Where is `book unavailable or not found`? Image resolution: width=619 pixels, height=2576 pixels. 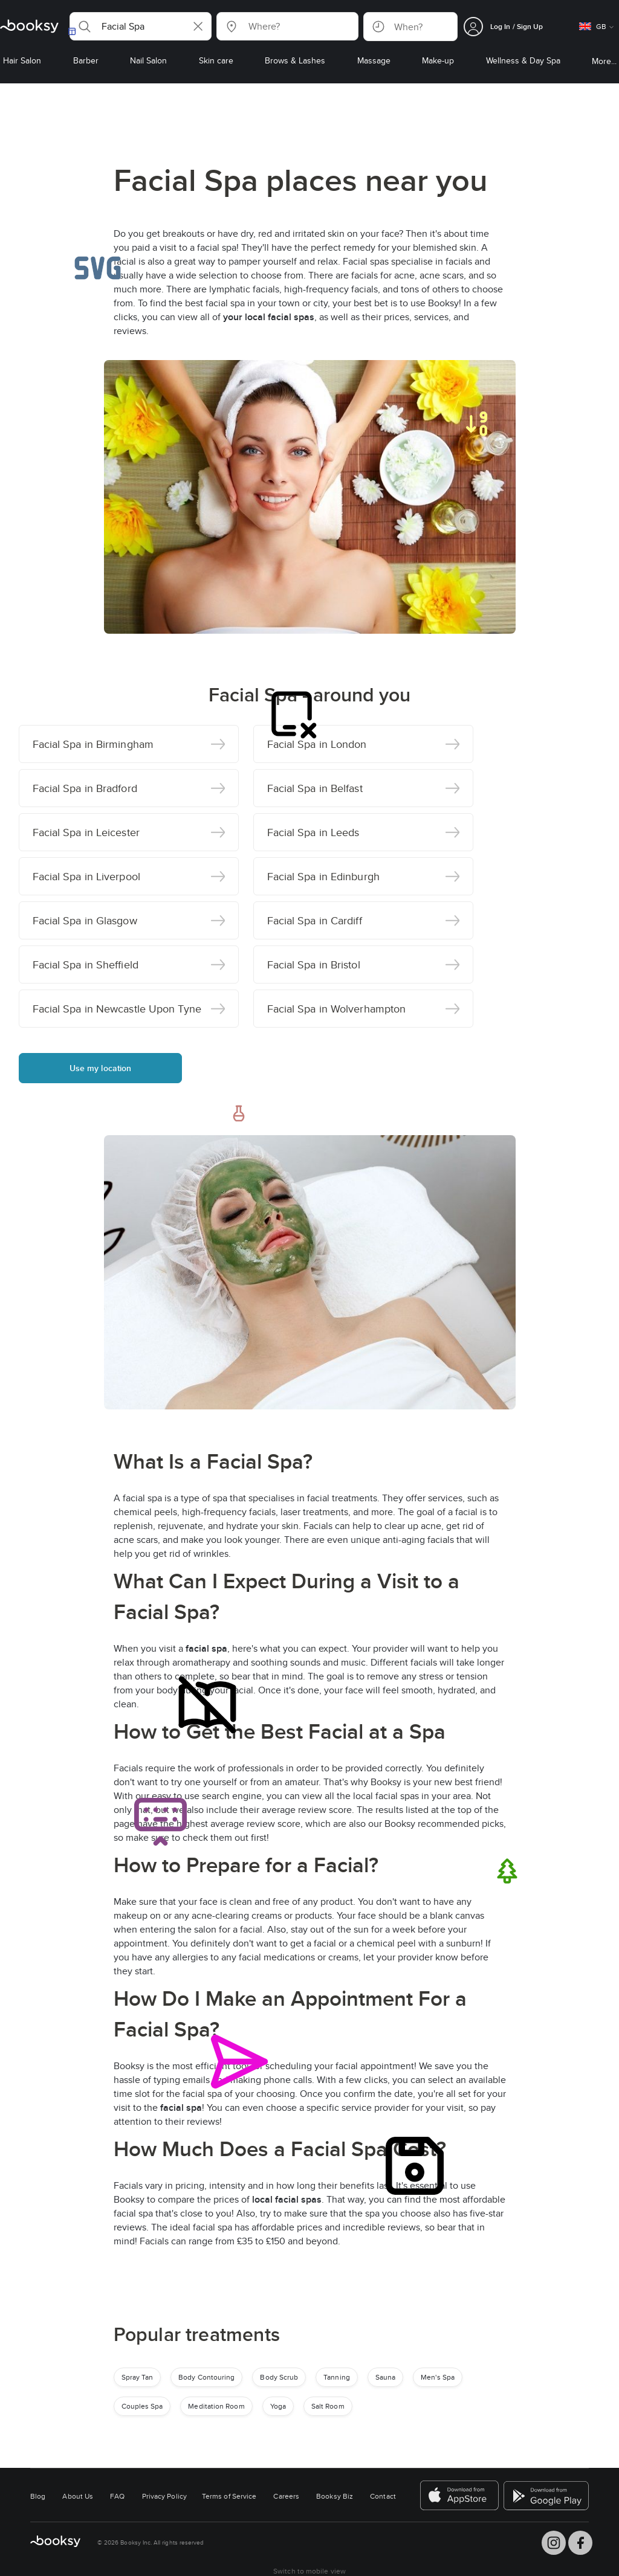
book unavailable or not found is located at coordinates (207, 1705).